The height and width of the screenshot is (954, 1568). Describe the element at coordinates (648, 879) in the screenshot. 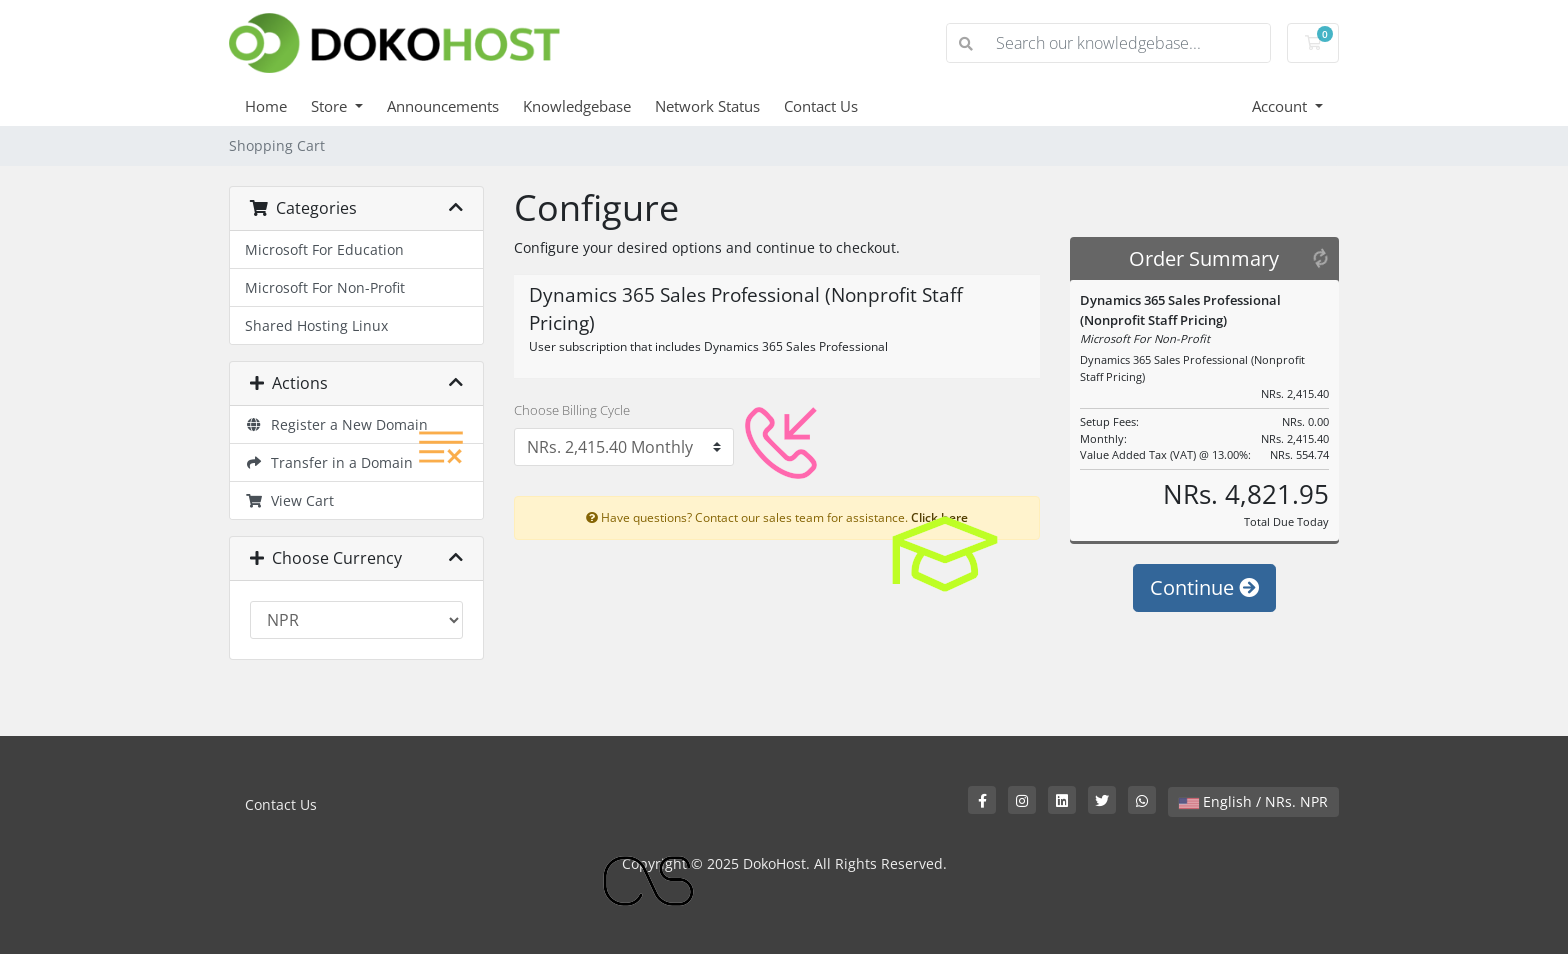

I see `connect to your Last.fm account` at that location.